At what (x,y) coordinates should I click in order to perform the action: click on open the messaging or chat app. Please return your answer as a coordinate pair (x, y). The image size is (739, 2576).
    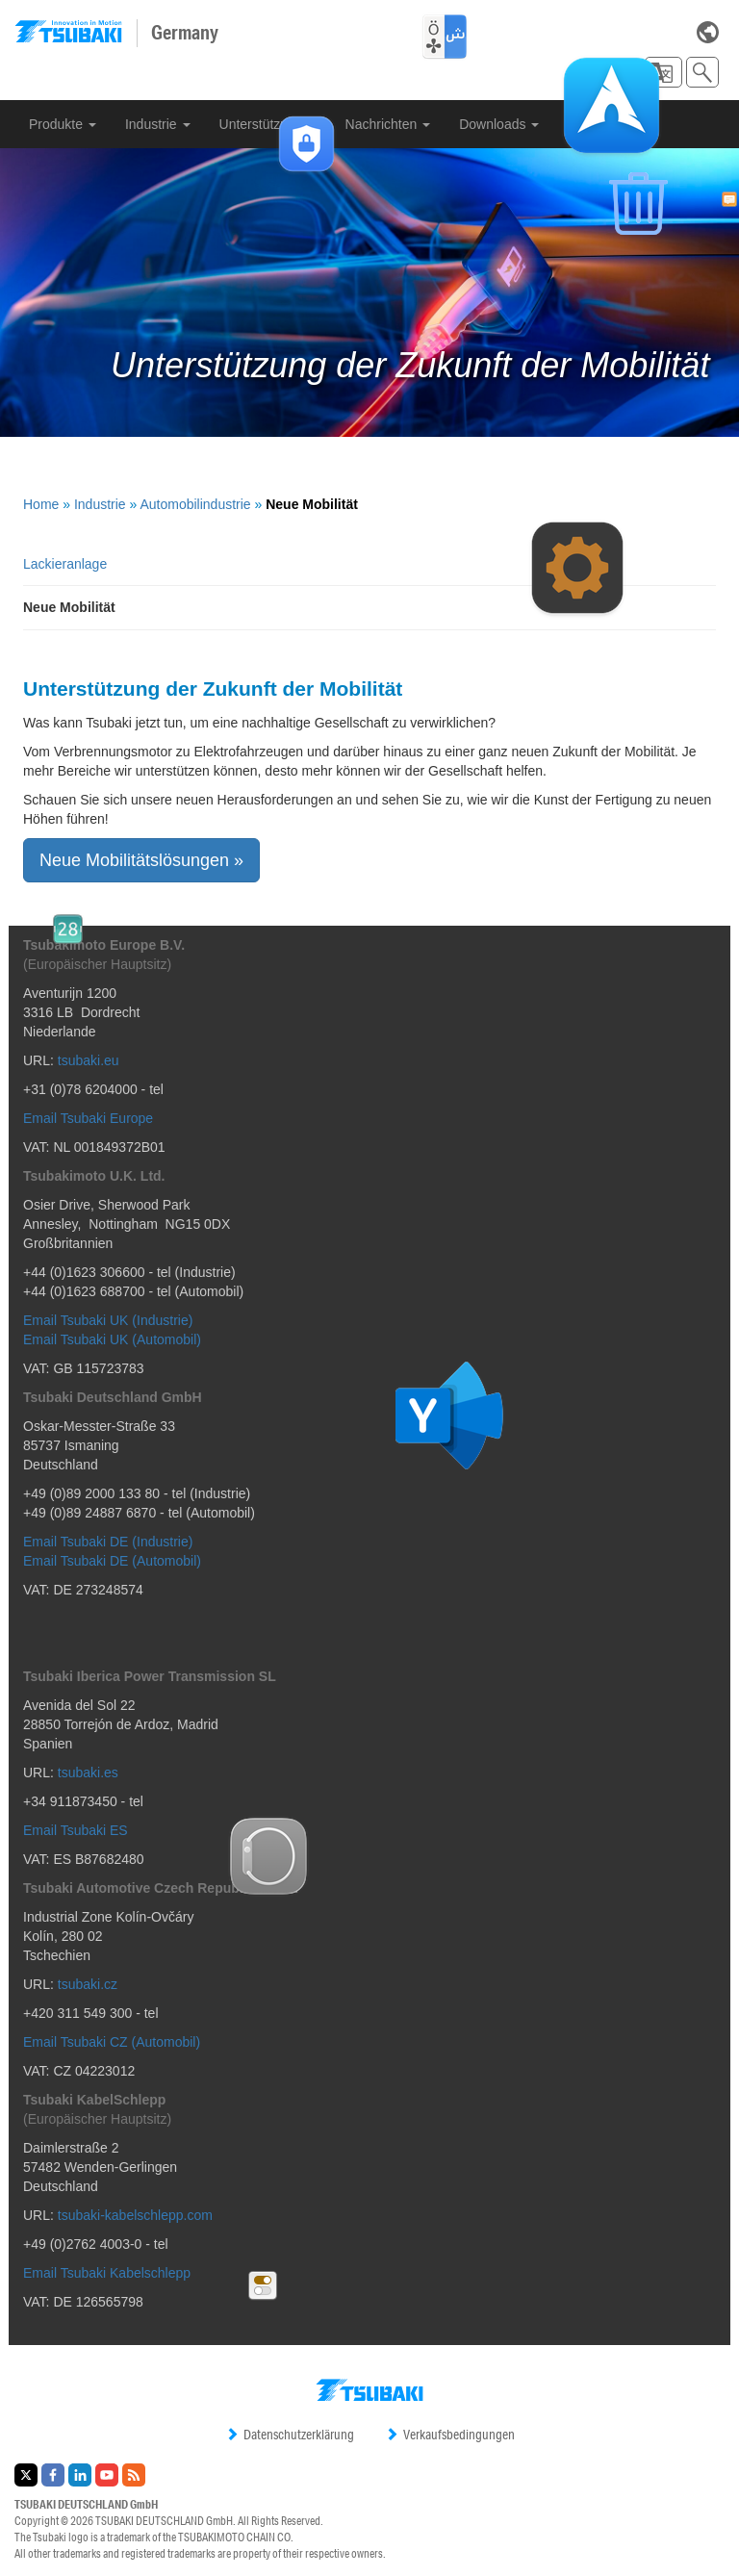
    Looking at the image, I should click on (729, 199).